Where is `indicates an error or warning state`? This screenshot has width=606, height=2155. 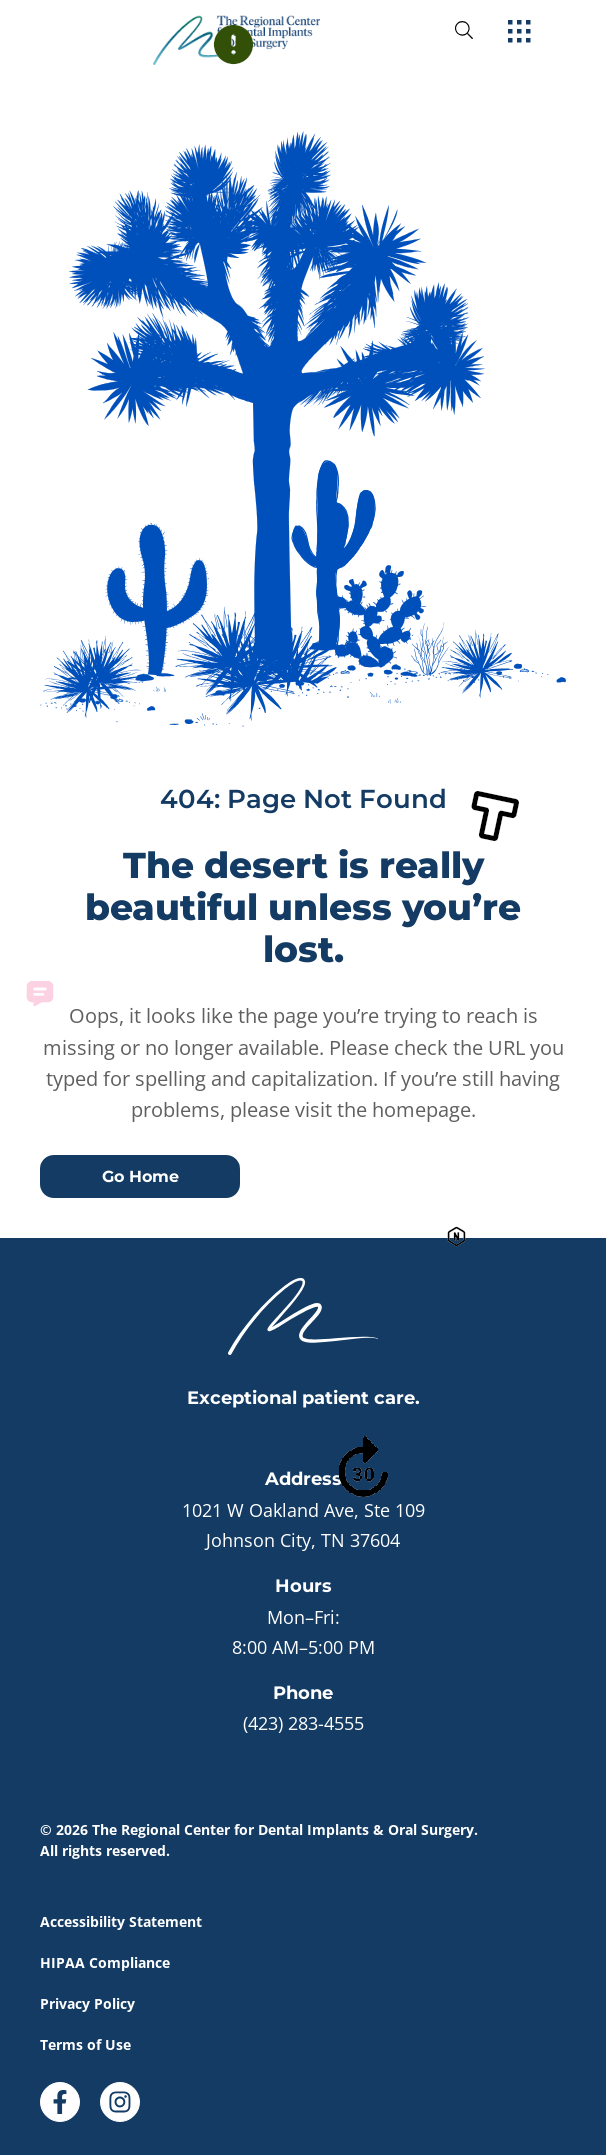 indicates an error or warning state is located at coordinates (233, 44).